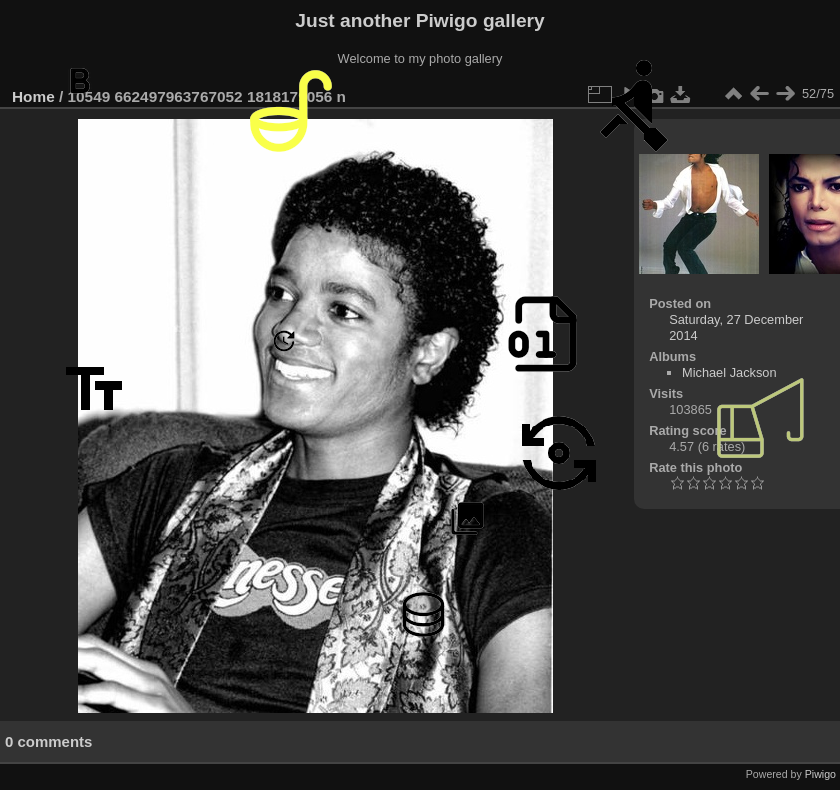  Describe the element at coordinates (762, 423) in the screenshot. I see `construction or building in progress` at that location.